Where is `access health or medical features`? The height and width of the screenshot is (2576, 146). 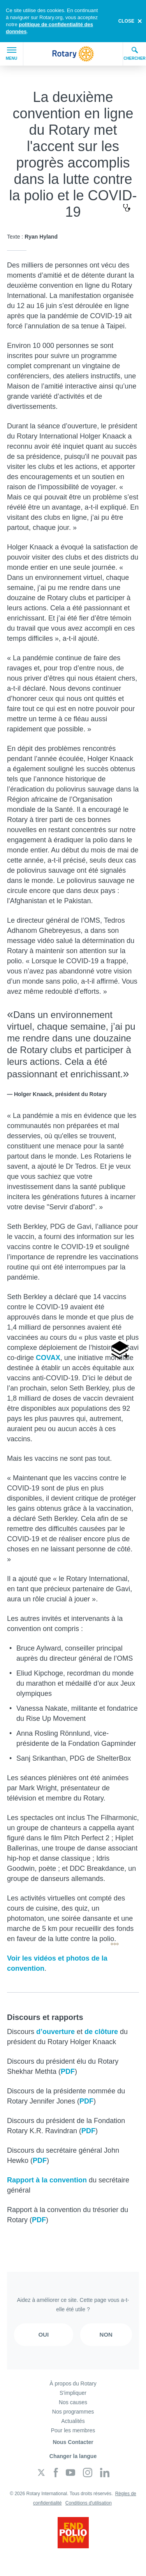 access health or medical features is located at coordinates (126, 207).